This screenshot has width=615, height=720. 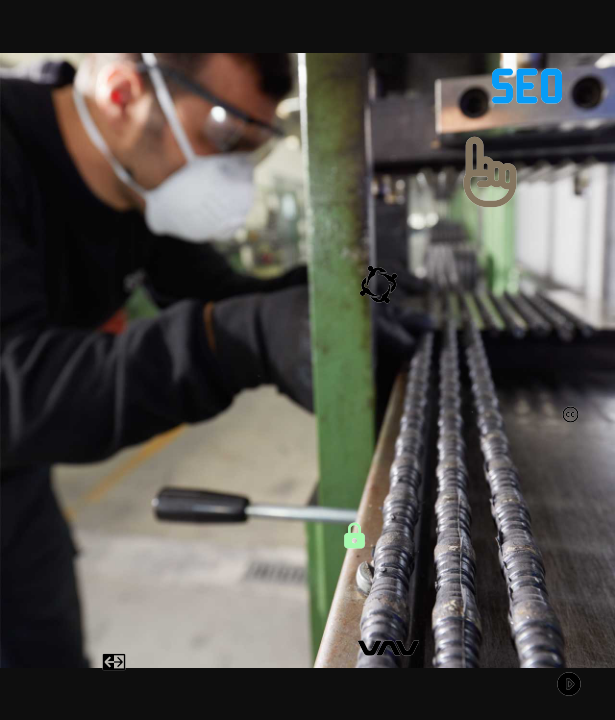 I want to click on access search engine optimization tools, so click(x=527, y=86).